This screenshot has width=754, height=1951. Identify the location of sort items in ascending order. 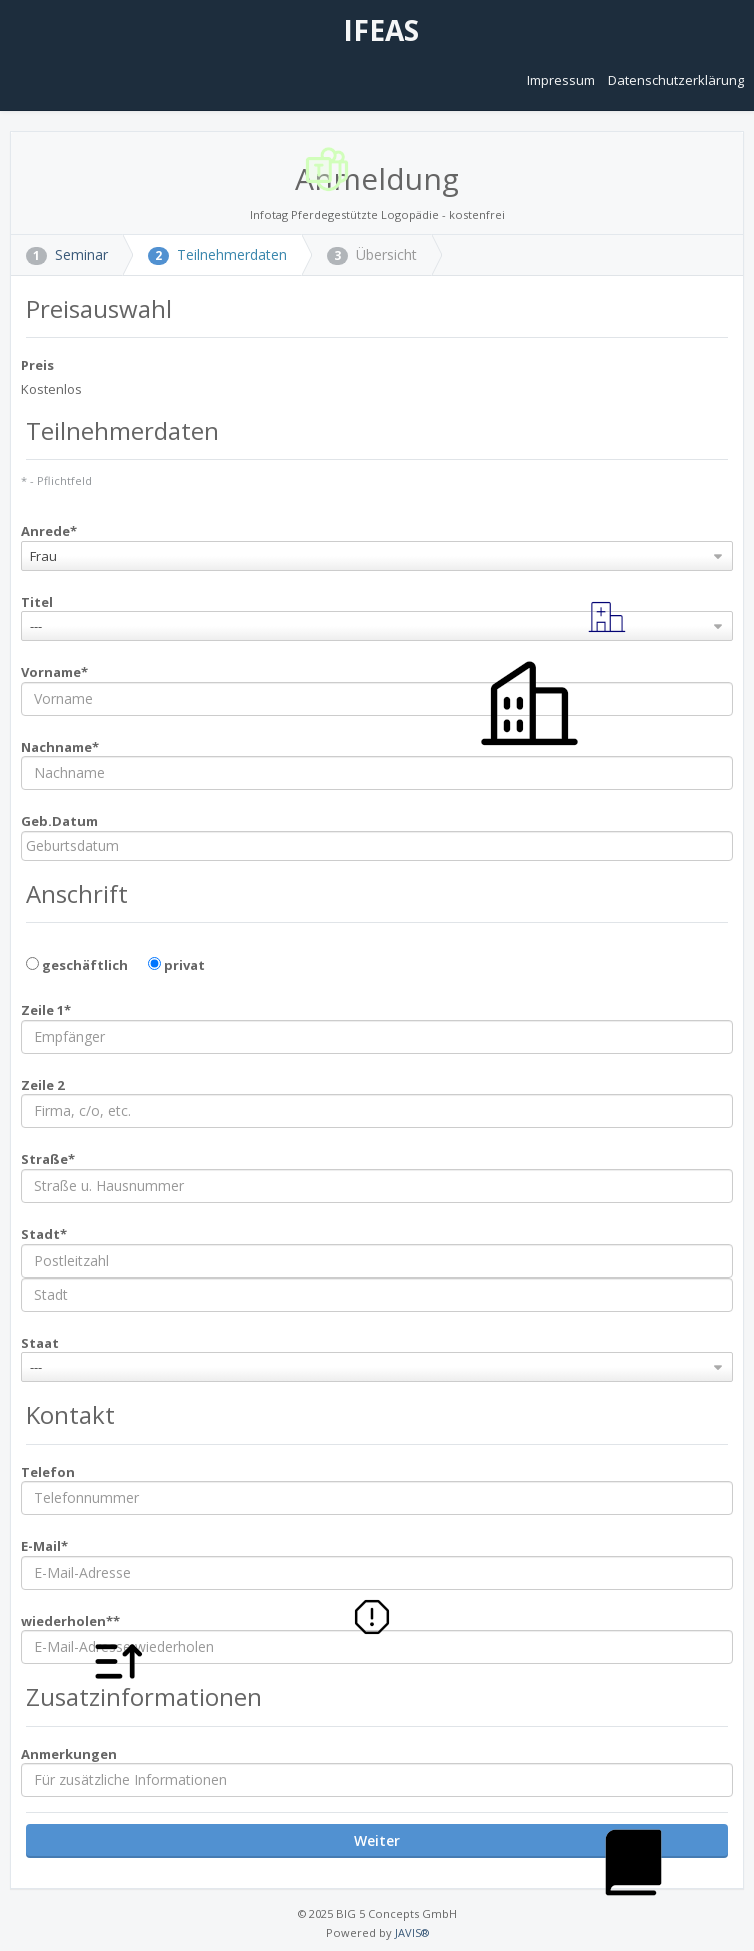
(117, 1661).